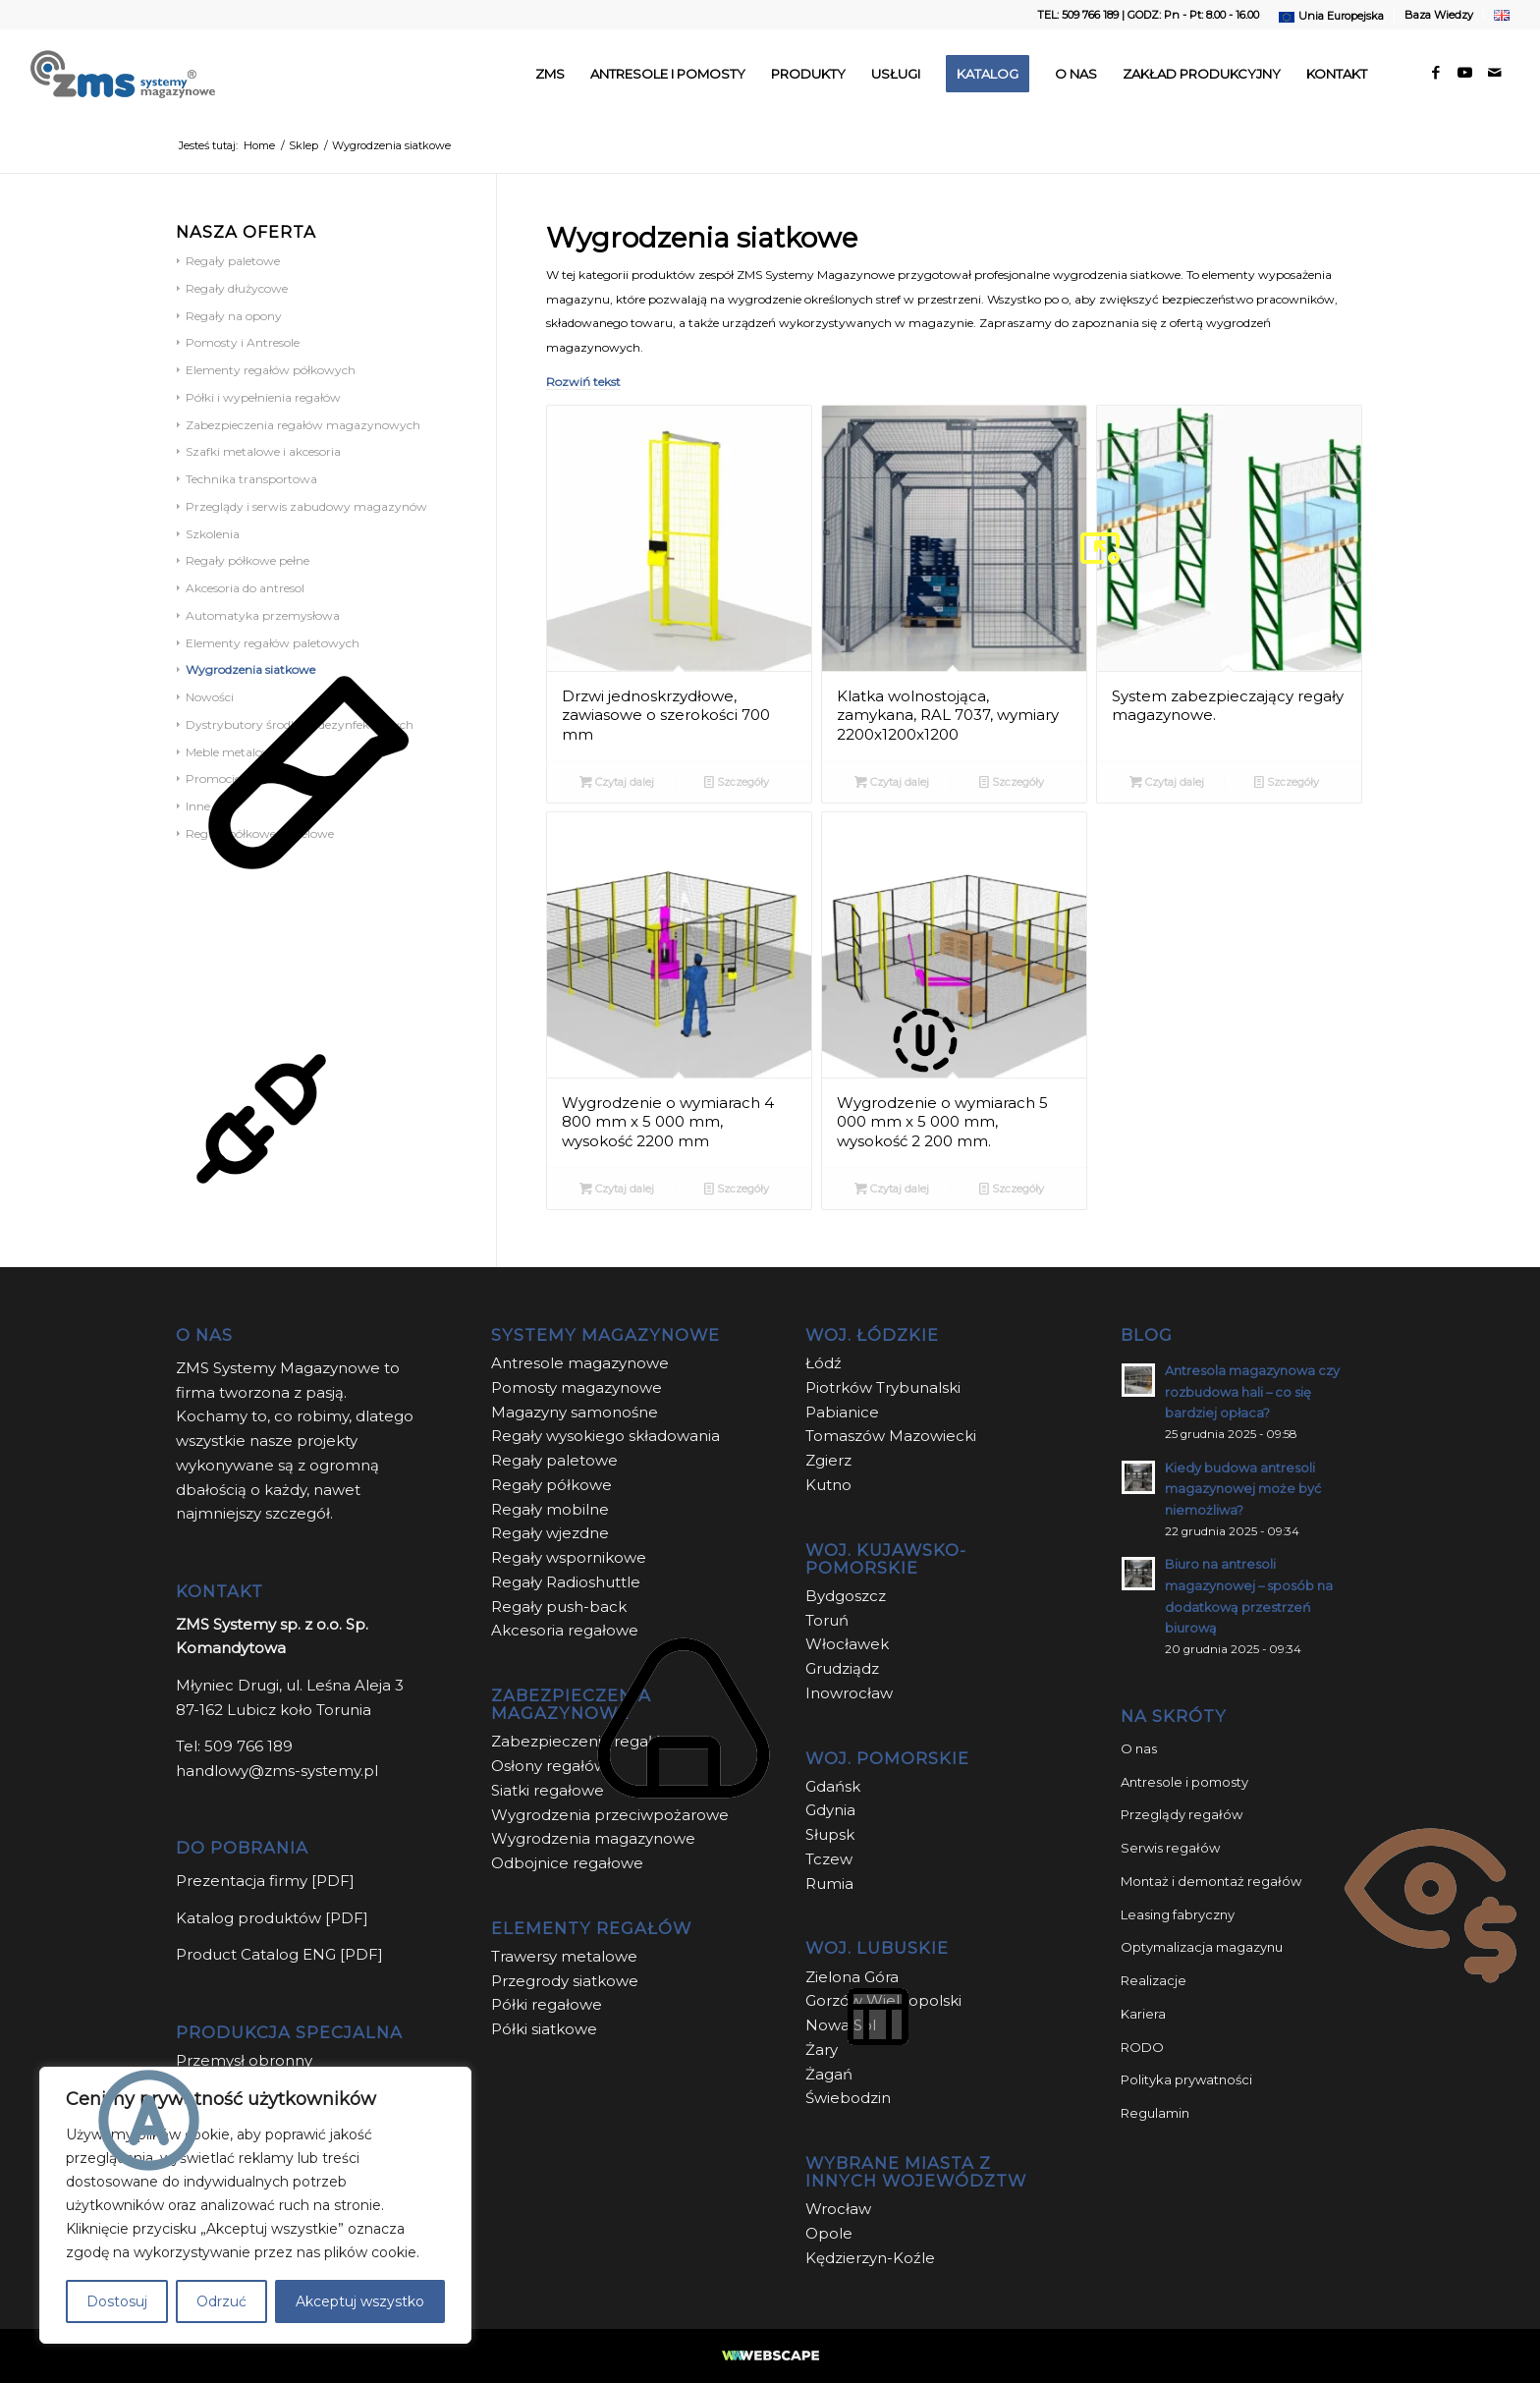 This screenshot has width=1540, height=2383. Describe the element at coordinates (876, 2017) in the screenshot. I see `view data in table format` at that location.